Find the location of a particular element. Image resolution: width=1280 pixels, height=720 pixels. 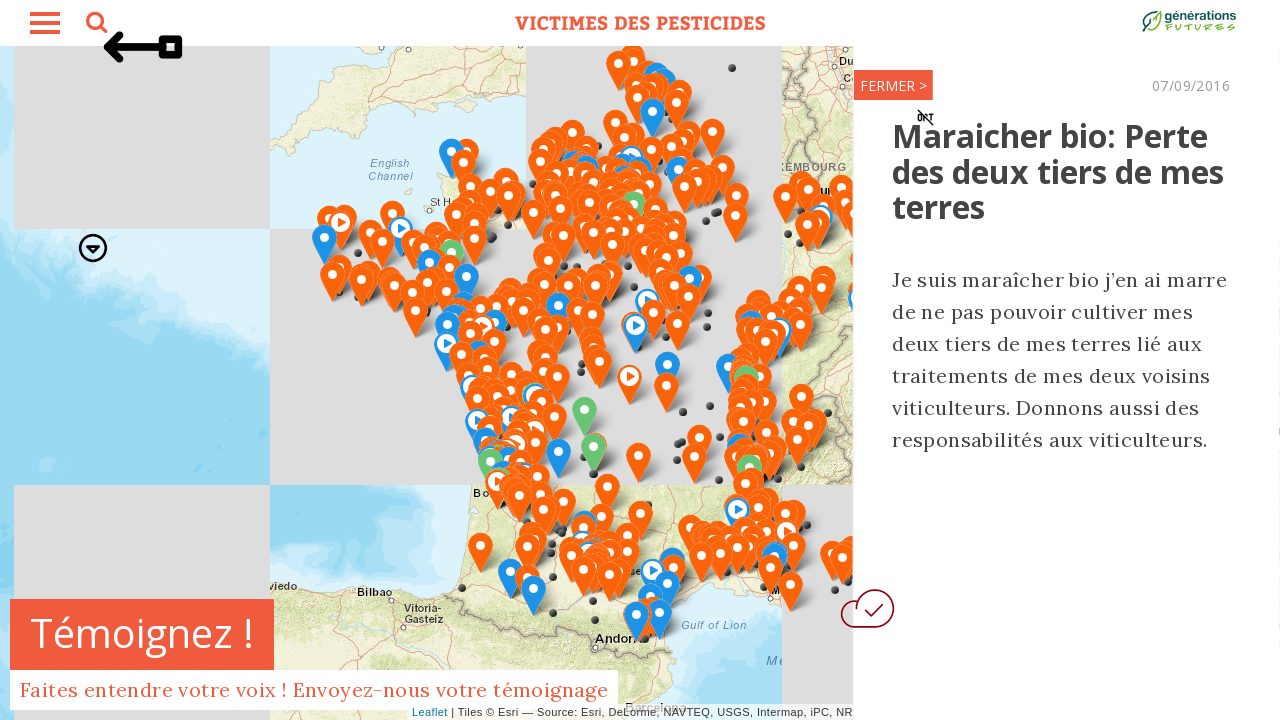

go back to previous screen is located at coordinates (143, 47).